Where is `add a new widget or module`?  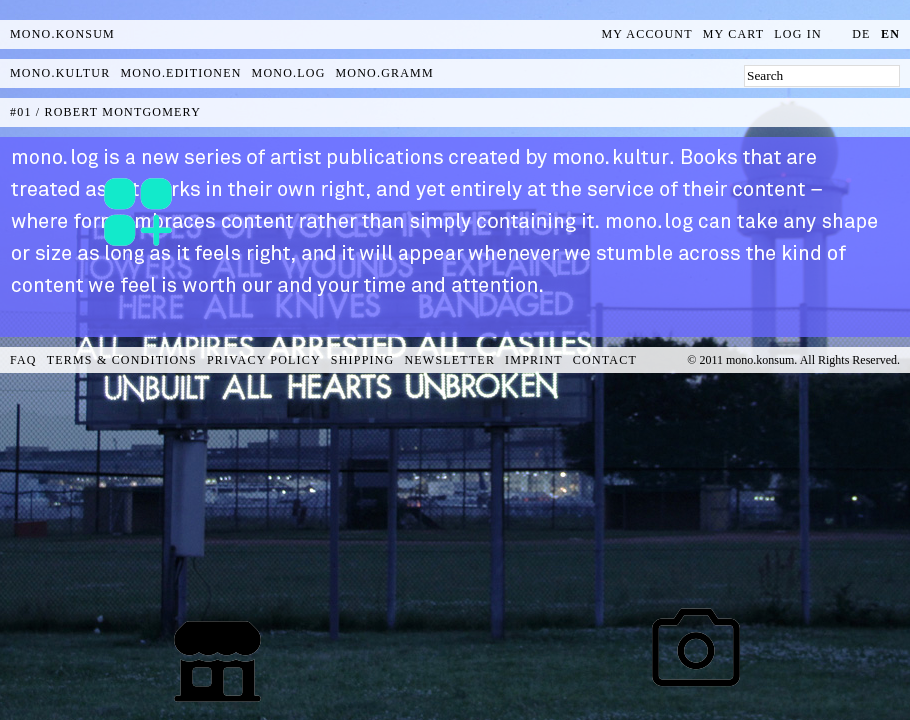
add a new widget or module is located at coordinates (138, 212).